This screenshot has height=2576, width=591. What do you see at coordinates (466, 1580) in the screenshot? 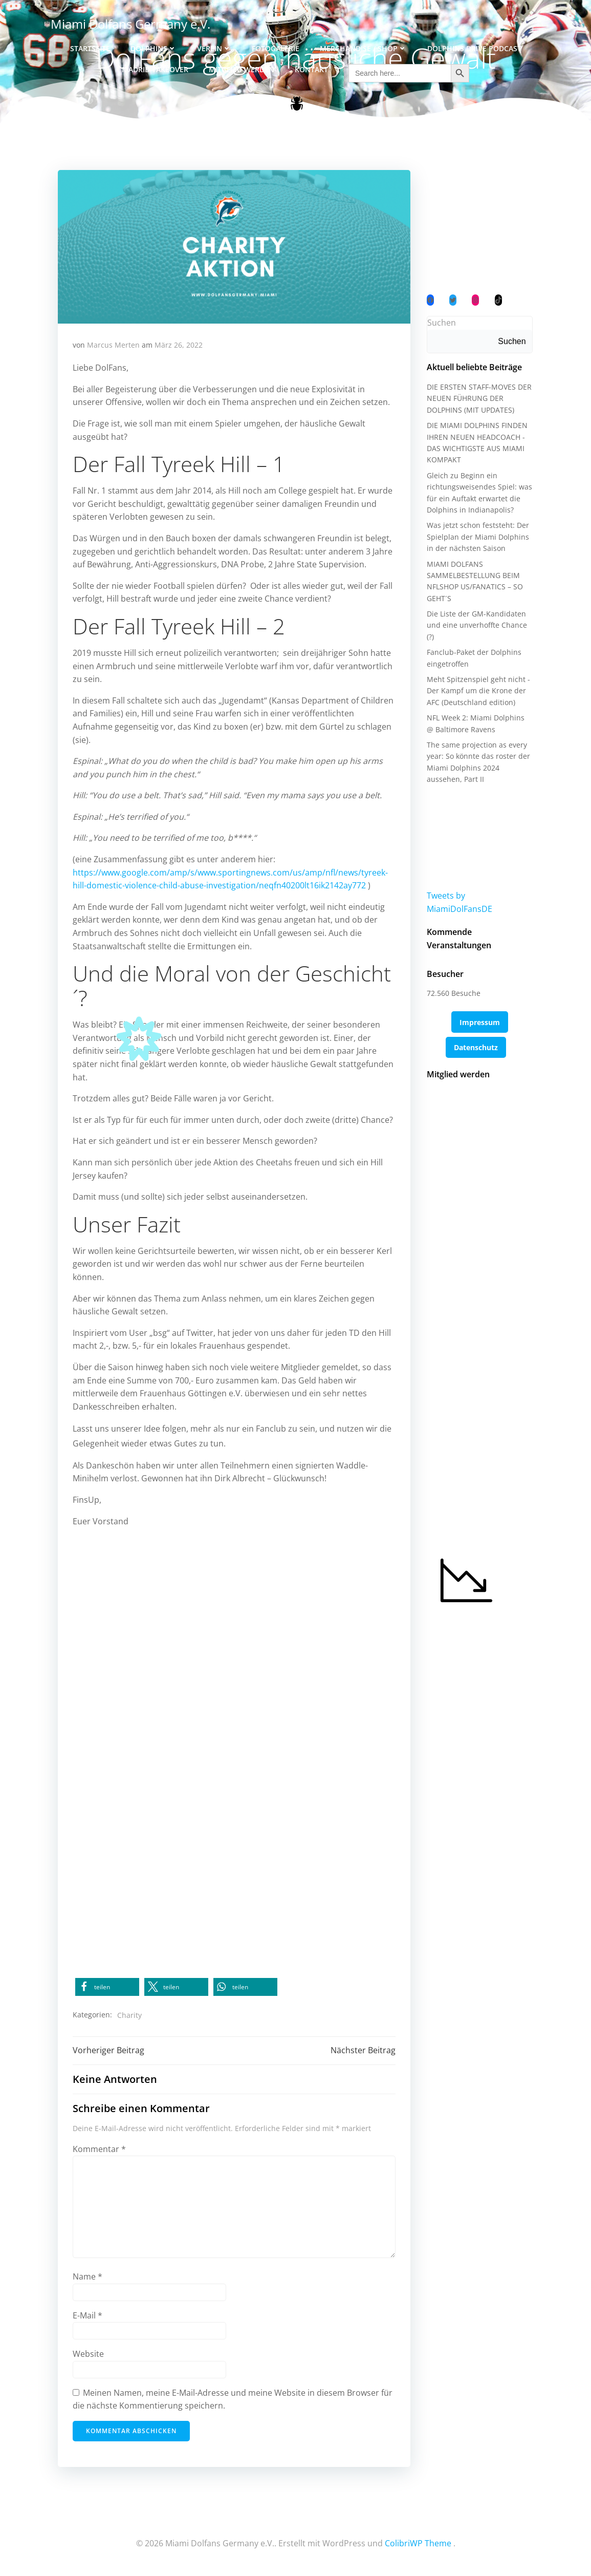
I see `view declining metrics or trends` at bounding box center [466, 1580].